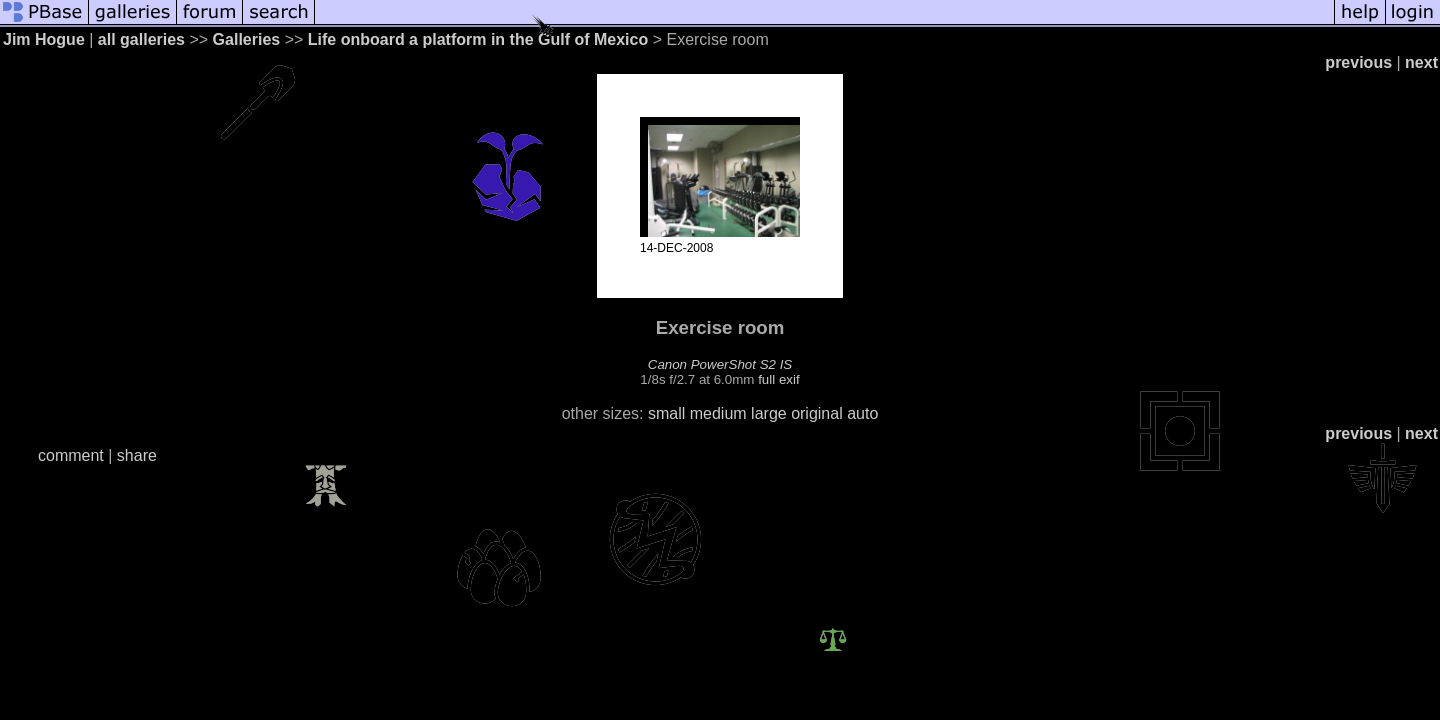  What do you see at coordinates (833, 639) in the screenshot?
I see `access legal or terms of service information` at bounding box center [833, 639].